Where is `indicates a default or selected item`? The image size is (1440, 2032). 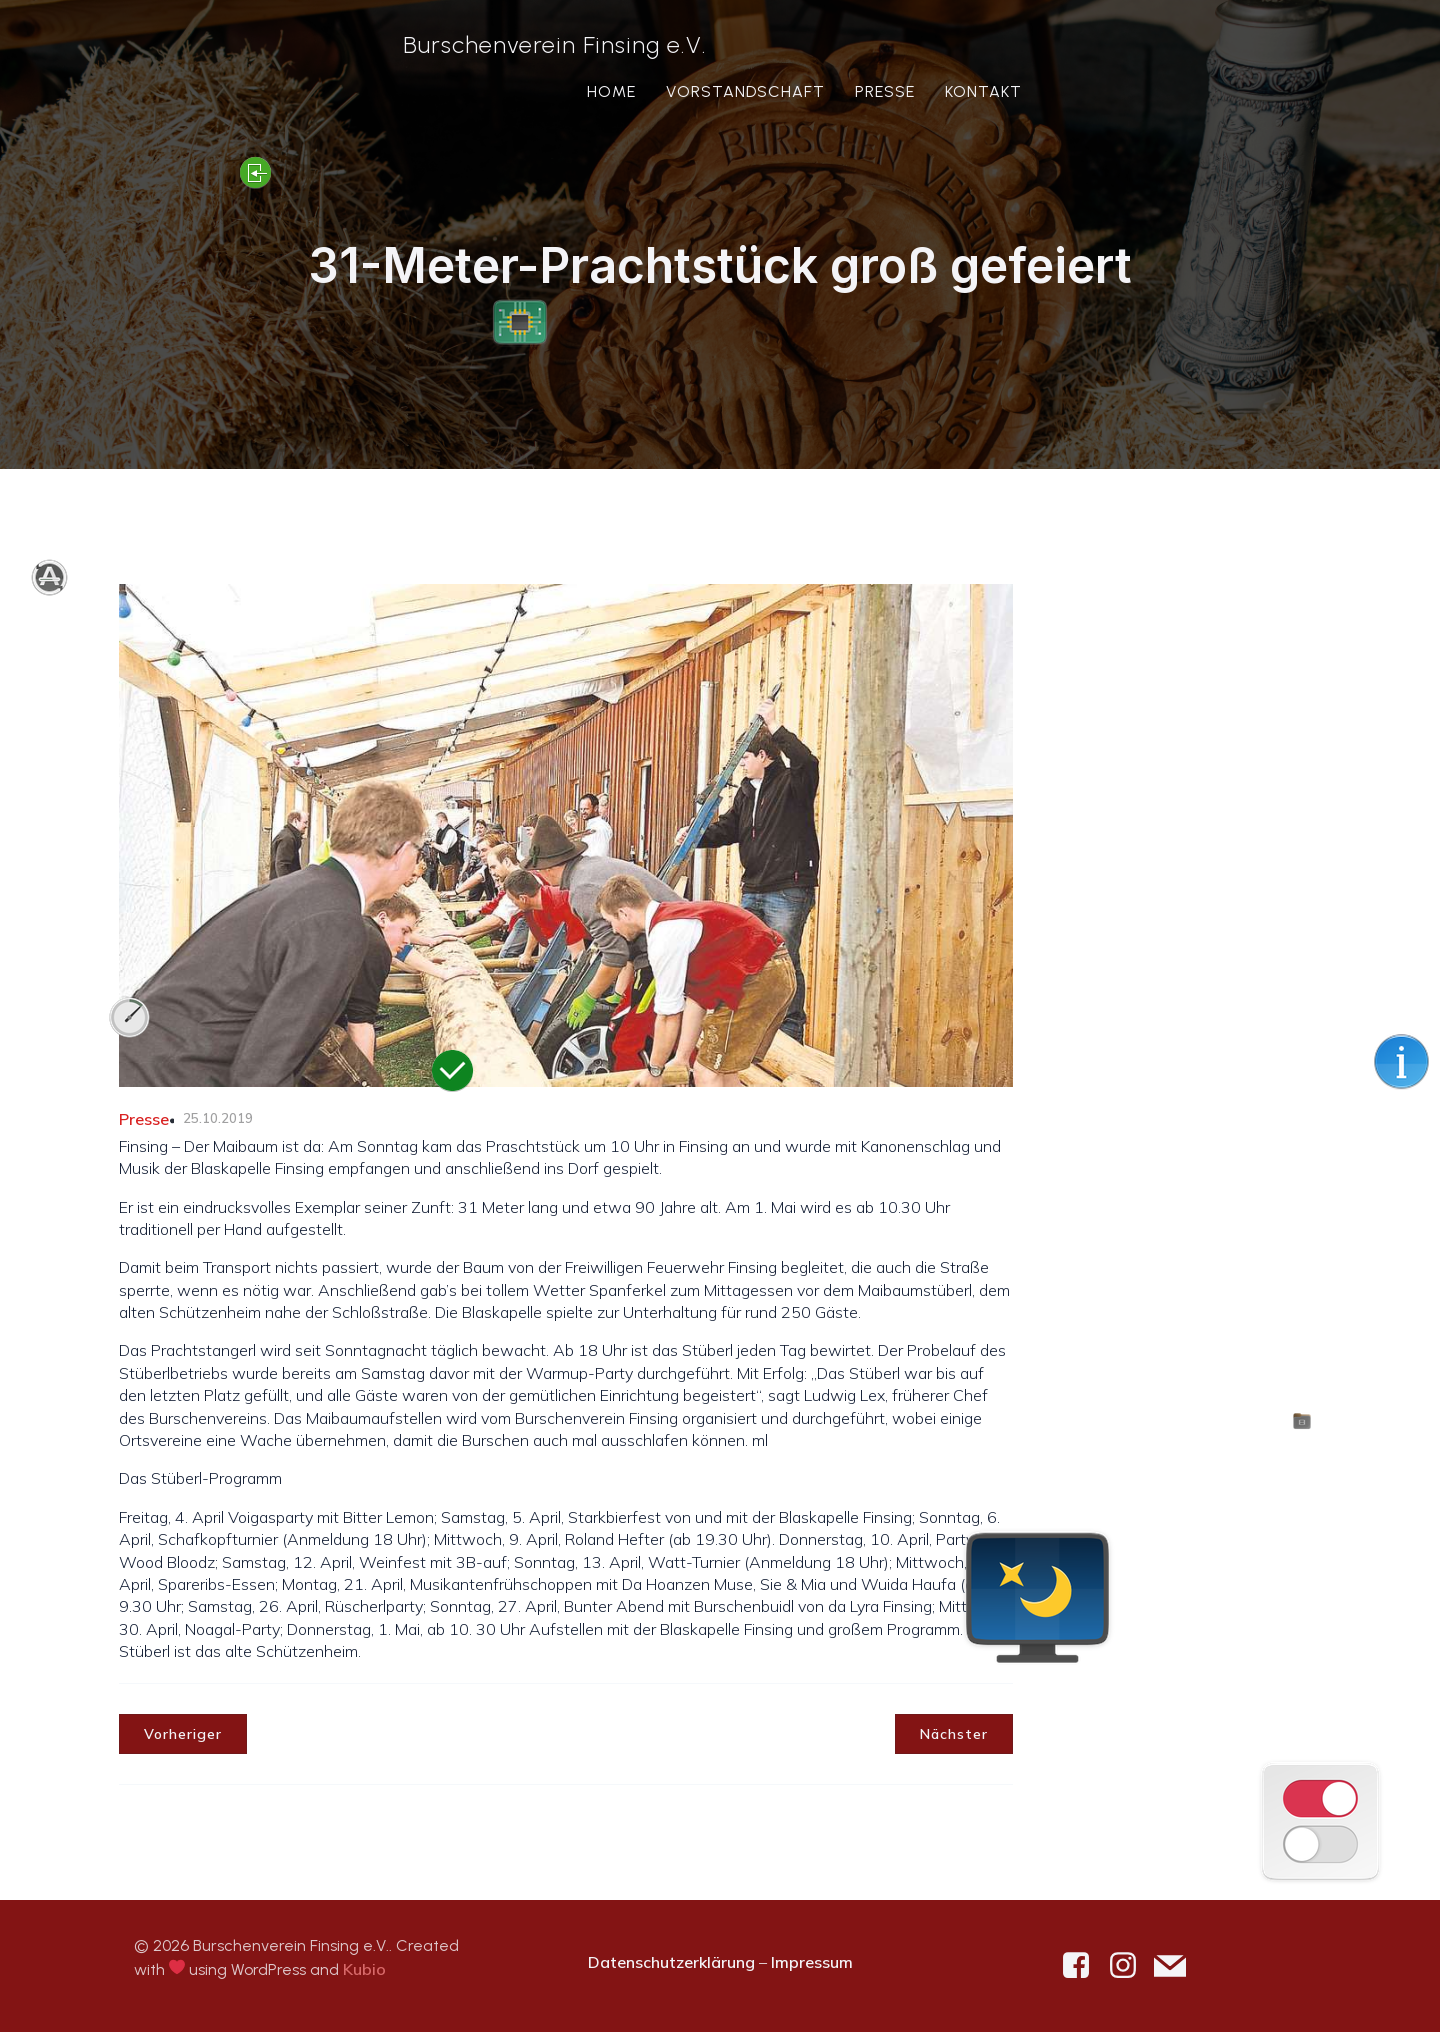
indicates a default or selected item is located at coordinates (452, 1070).